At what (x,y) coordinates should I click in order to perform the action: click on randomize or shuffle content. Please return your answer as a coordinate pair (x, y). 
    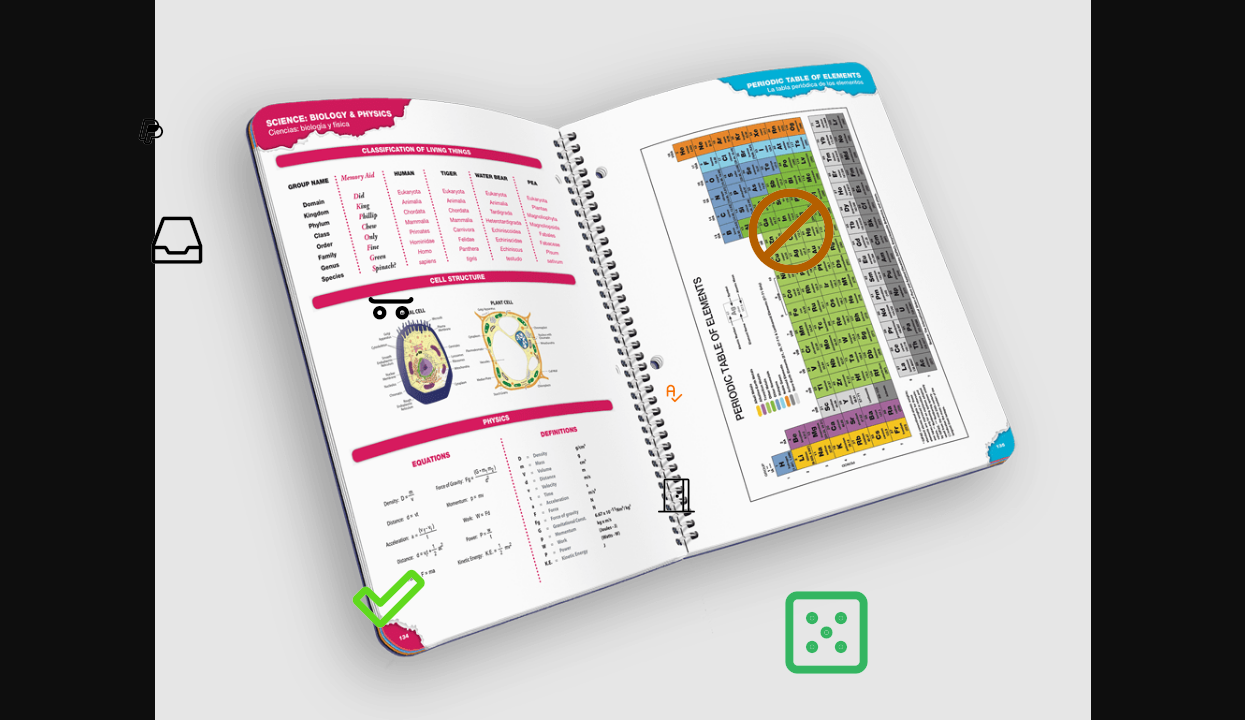
    Looking at the image, I should click on (826, 632).